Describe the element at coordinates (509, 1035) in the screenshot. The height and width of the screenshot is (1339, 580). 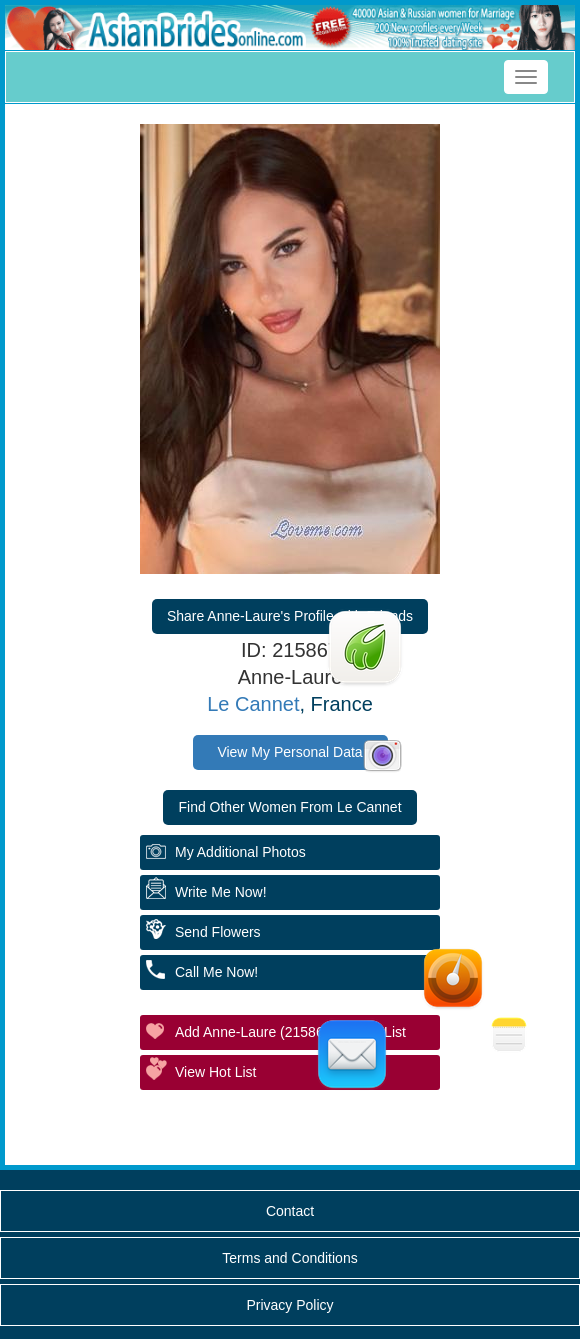
I see `open tomboy notes app` at that location.